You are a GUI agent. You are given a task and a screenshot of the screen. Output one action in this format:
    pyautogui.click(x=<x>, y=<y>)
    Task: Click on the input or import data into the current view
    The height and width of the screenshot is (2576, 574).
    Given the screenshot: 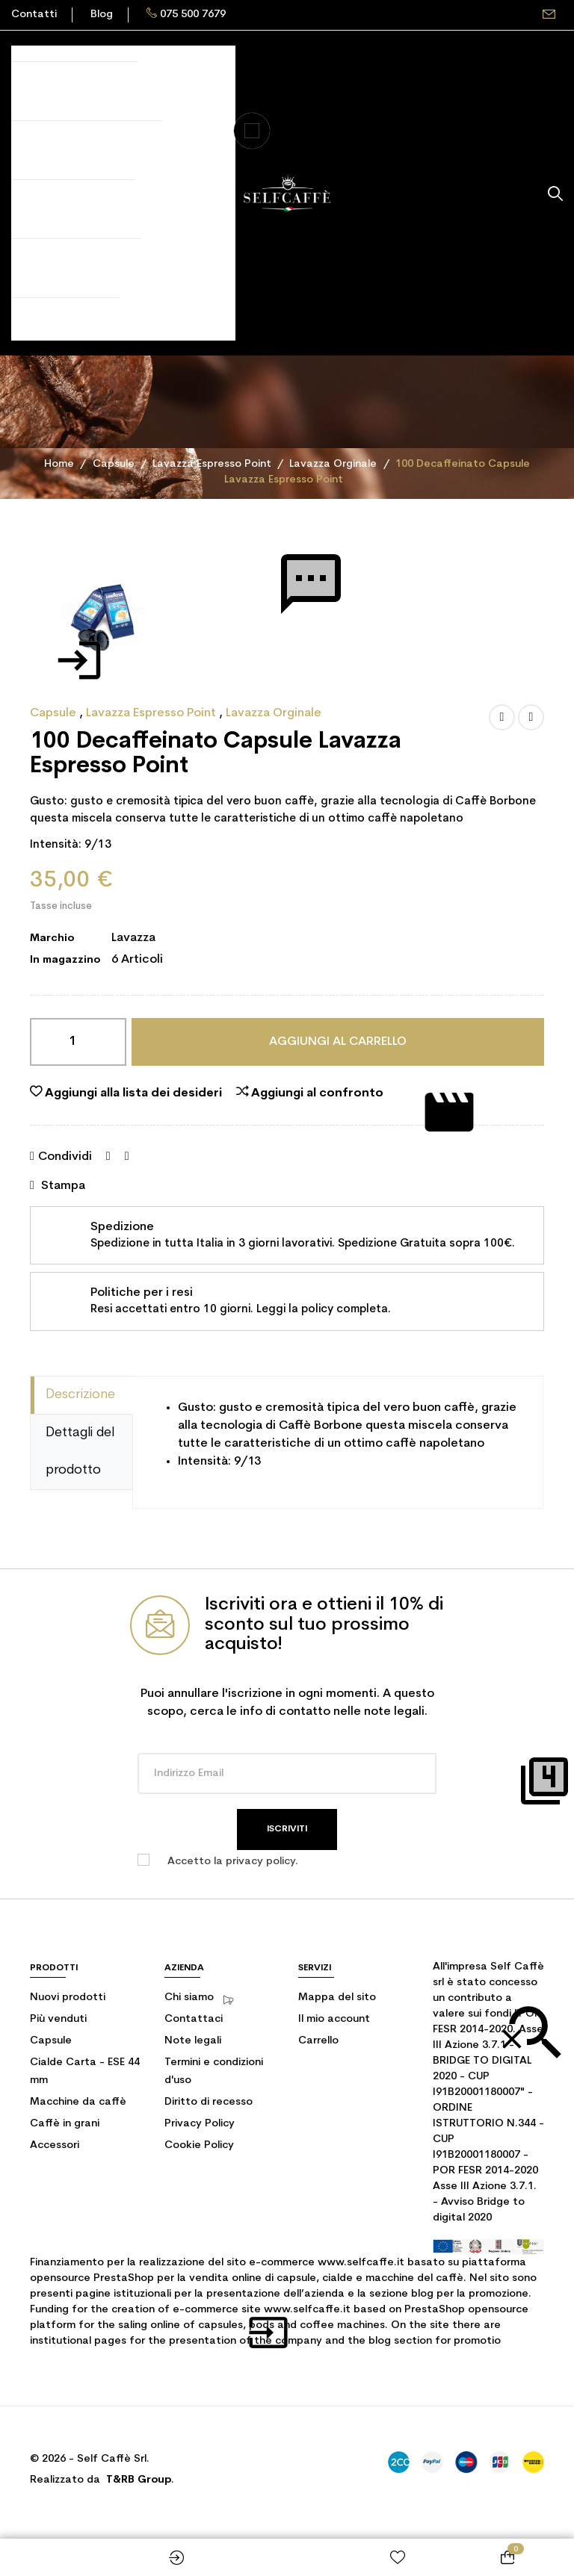 What is the action you would take?
    pyautogui.click(x=268, y=2333)
    